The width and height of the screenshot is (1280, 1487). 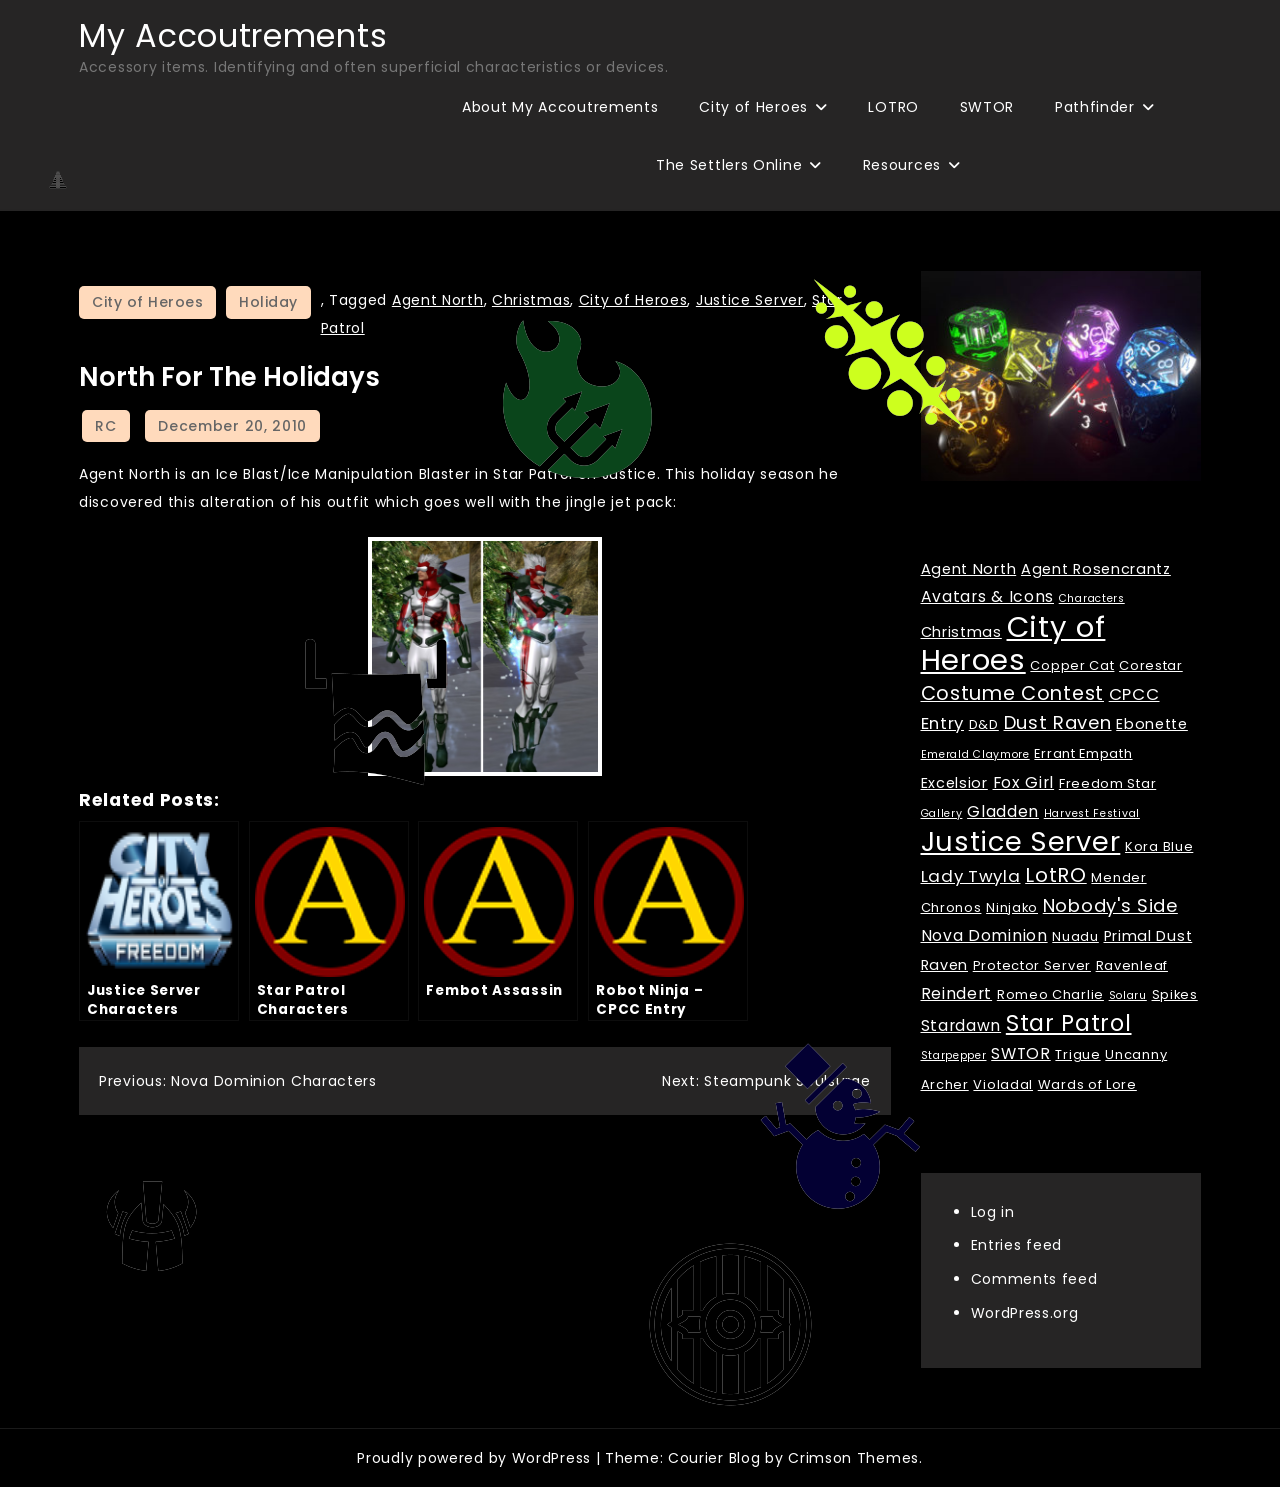 I want to click on select a defensive item or shield equipment, so click(x=730, y=1324).